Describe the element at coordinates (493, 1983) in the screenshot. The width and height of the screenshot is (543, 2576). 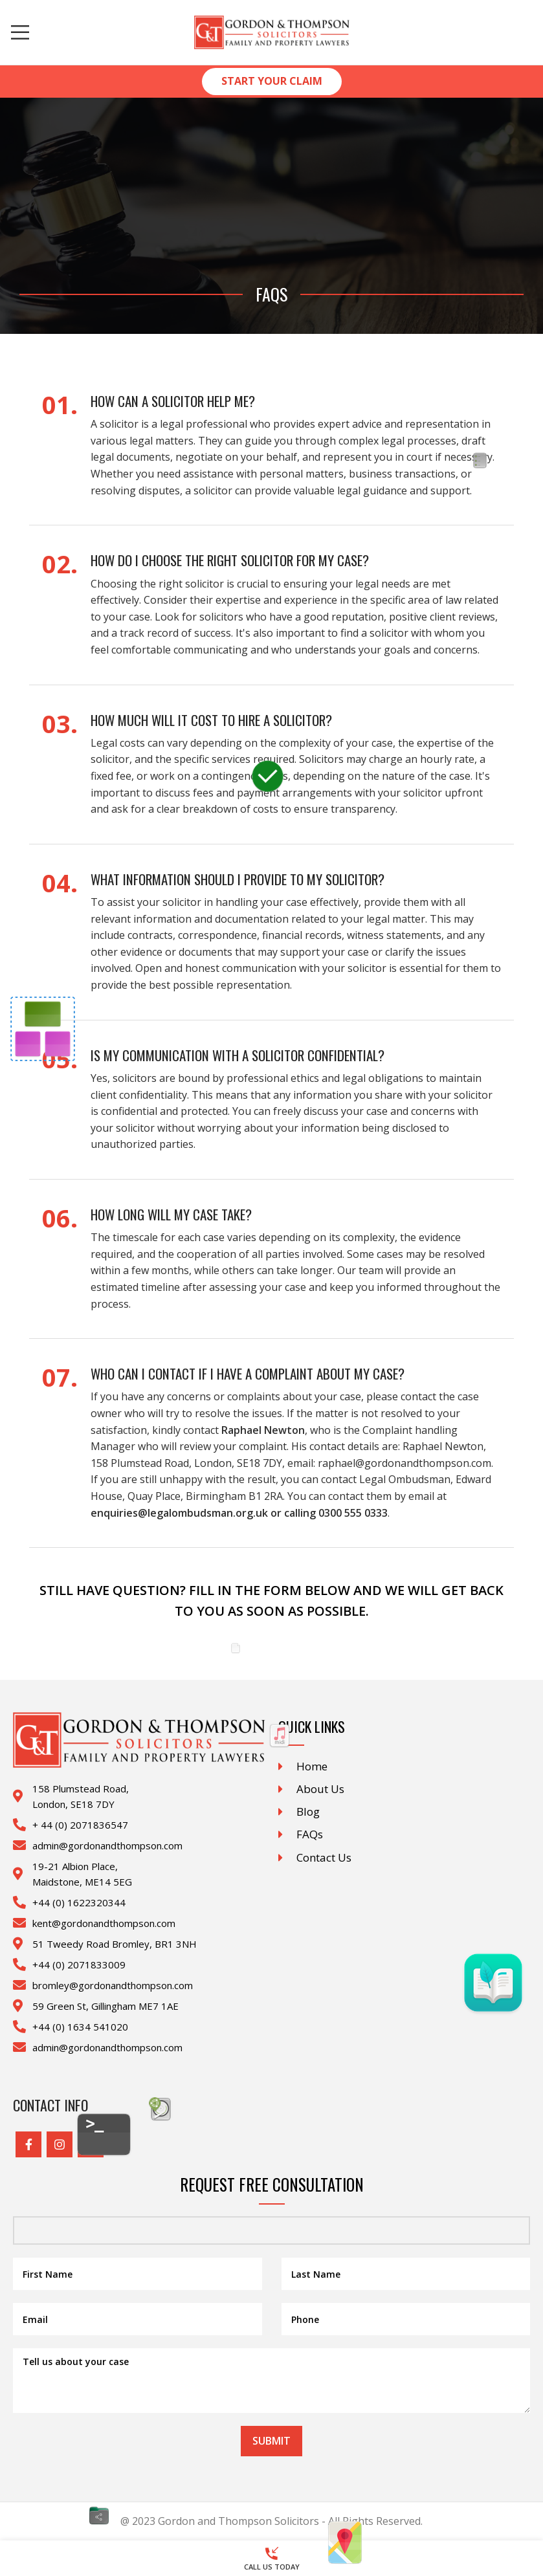
I see `open foliate e-book reader app` at that location.